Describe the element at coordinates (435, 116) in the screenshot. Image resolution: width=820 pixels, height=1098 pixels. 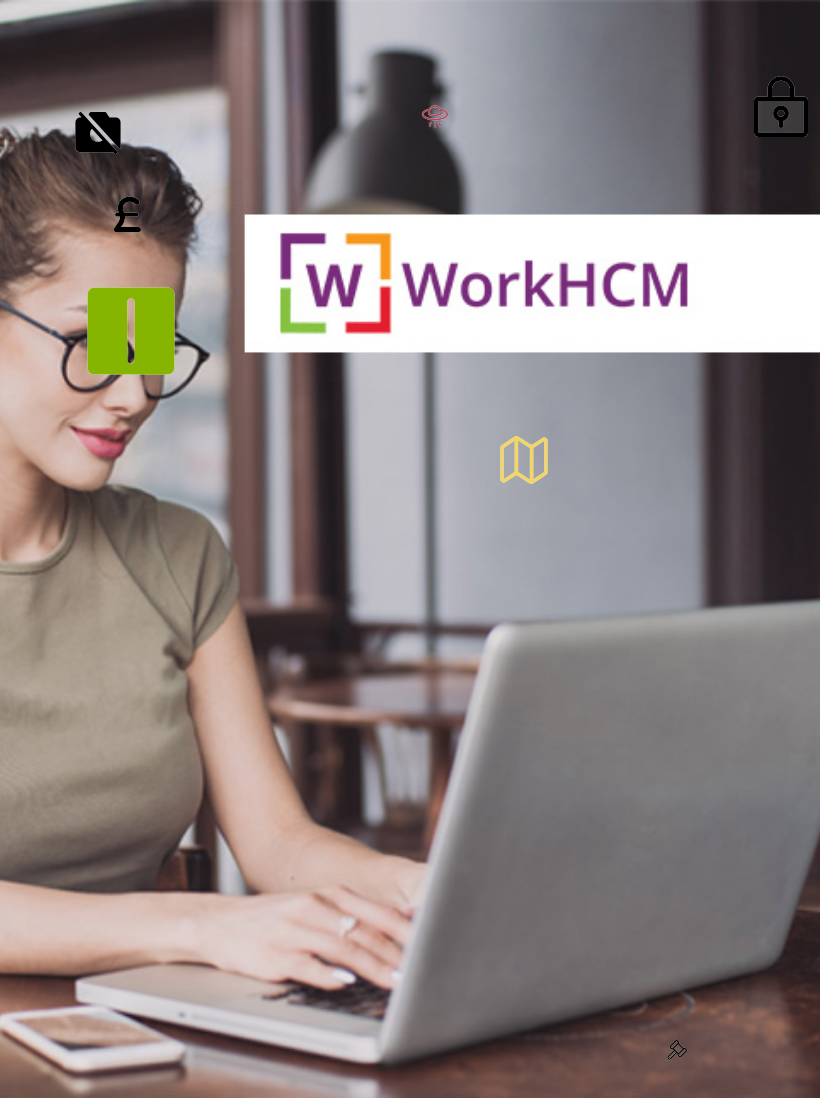
I see `access sci-fi or space-themed content` at that location.